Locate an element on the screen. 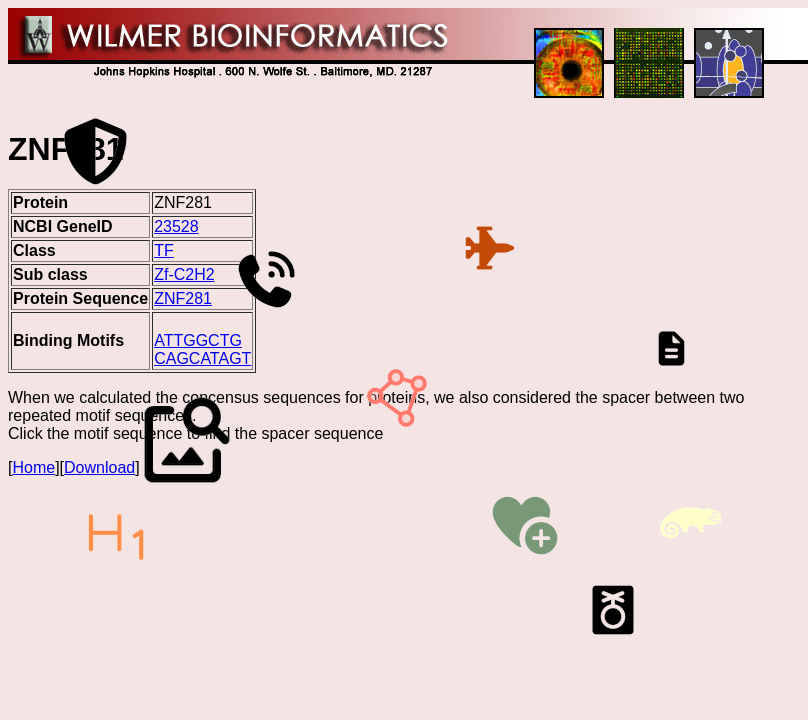 This screenshot has height=720, width=808. add to favorites is located at coordinates (525, 522).